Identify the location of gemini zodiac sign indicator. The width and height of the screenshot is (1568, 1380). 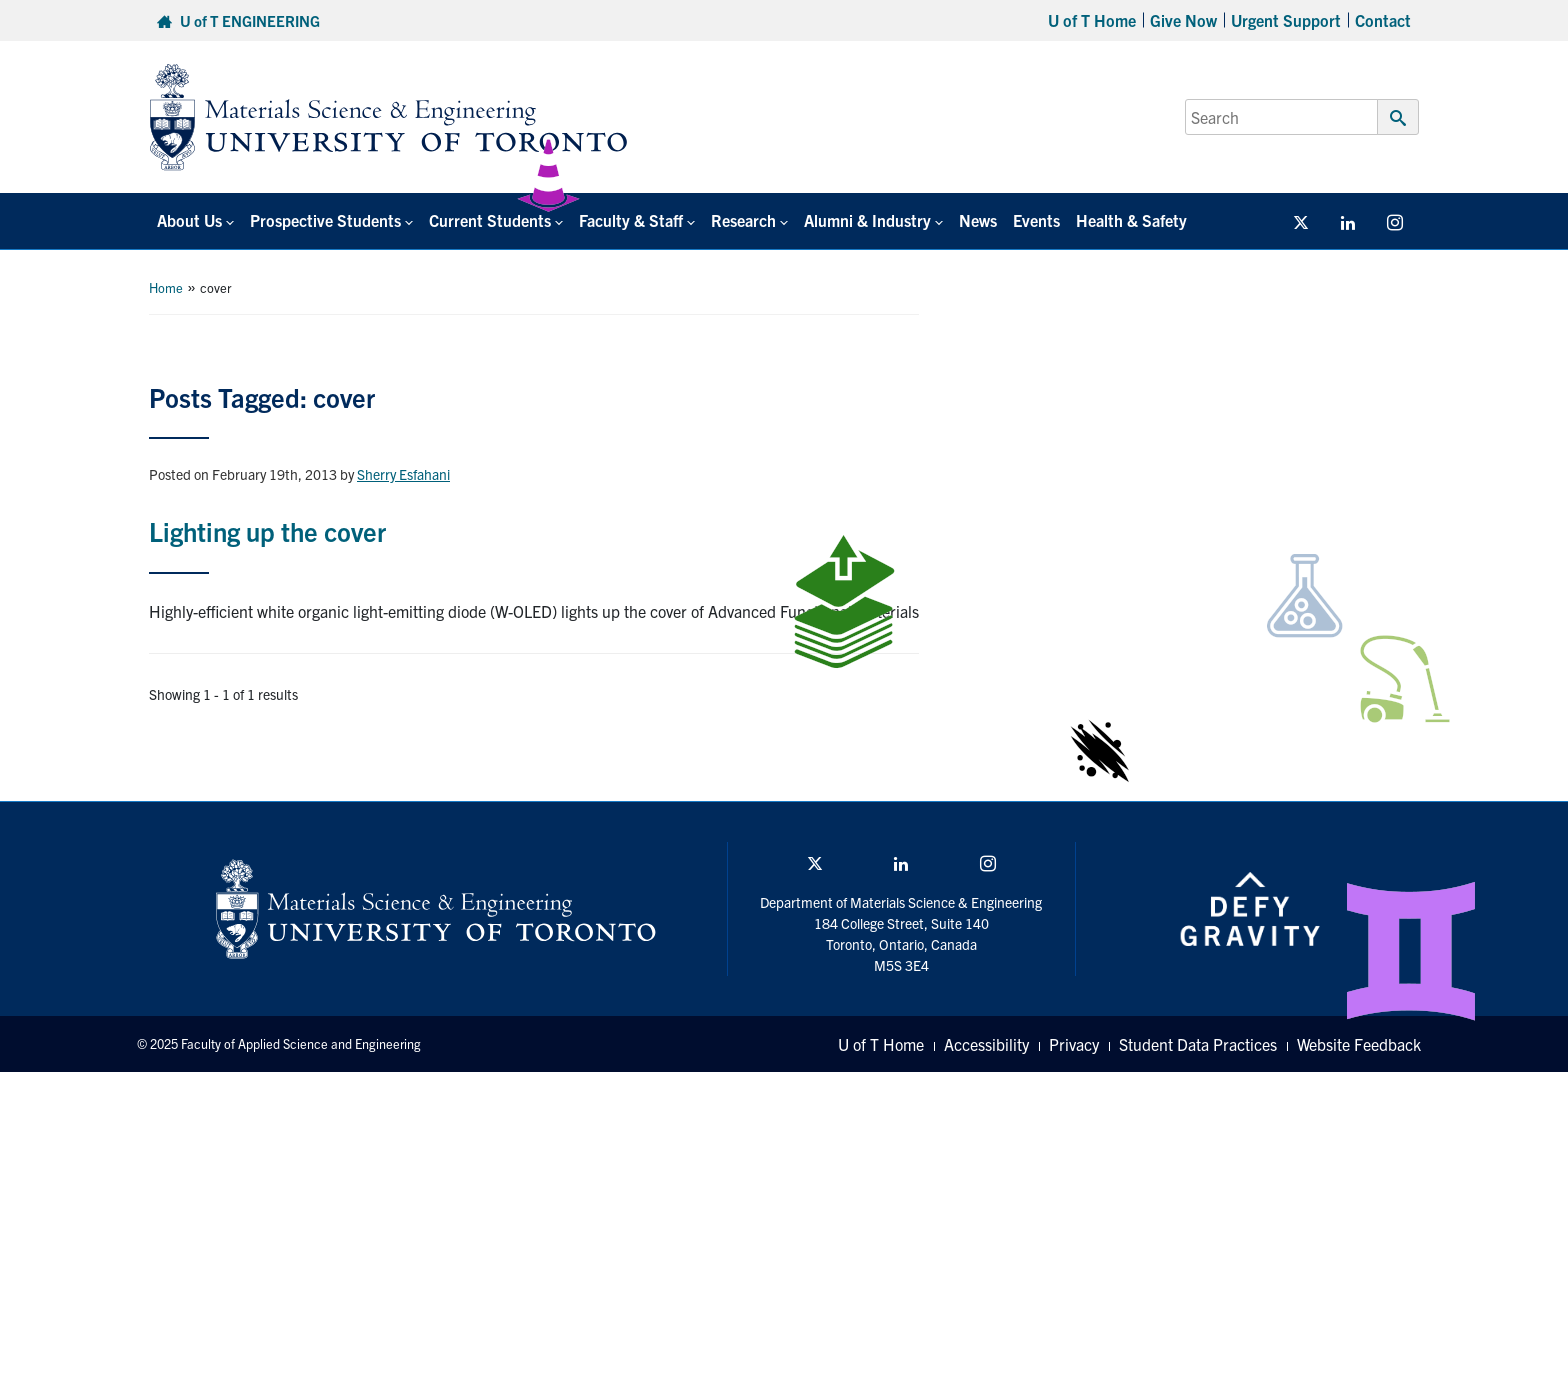
(1411, 951).